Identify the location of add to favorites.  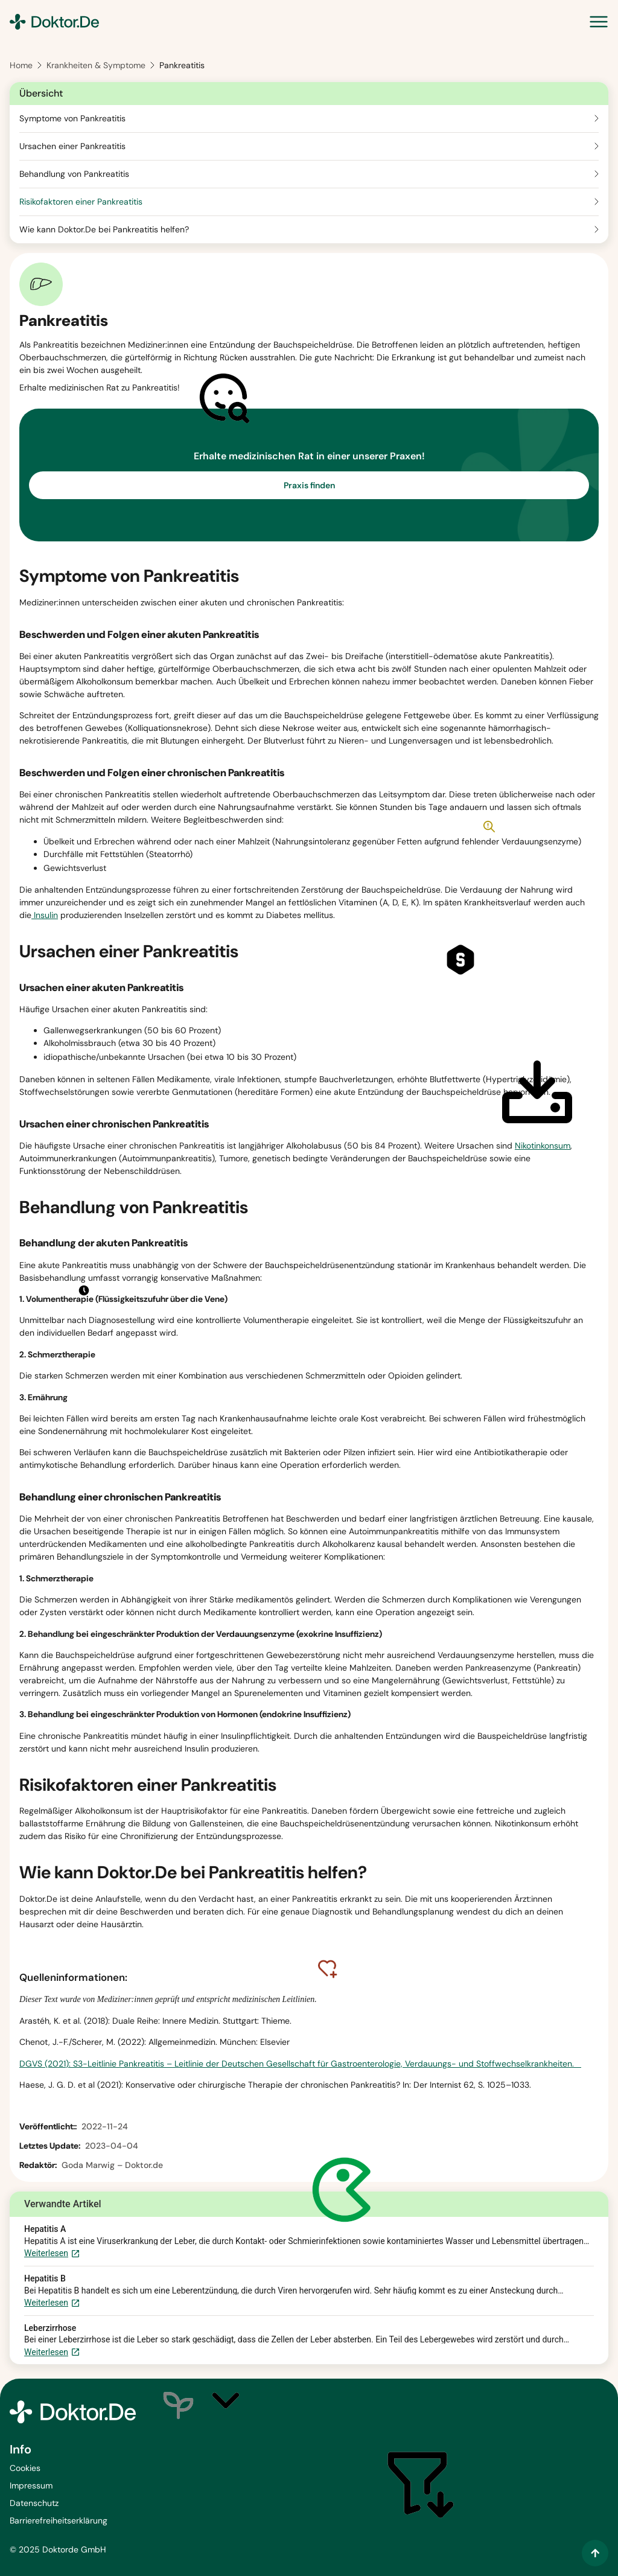
(327, 1968).